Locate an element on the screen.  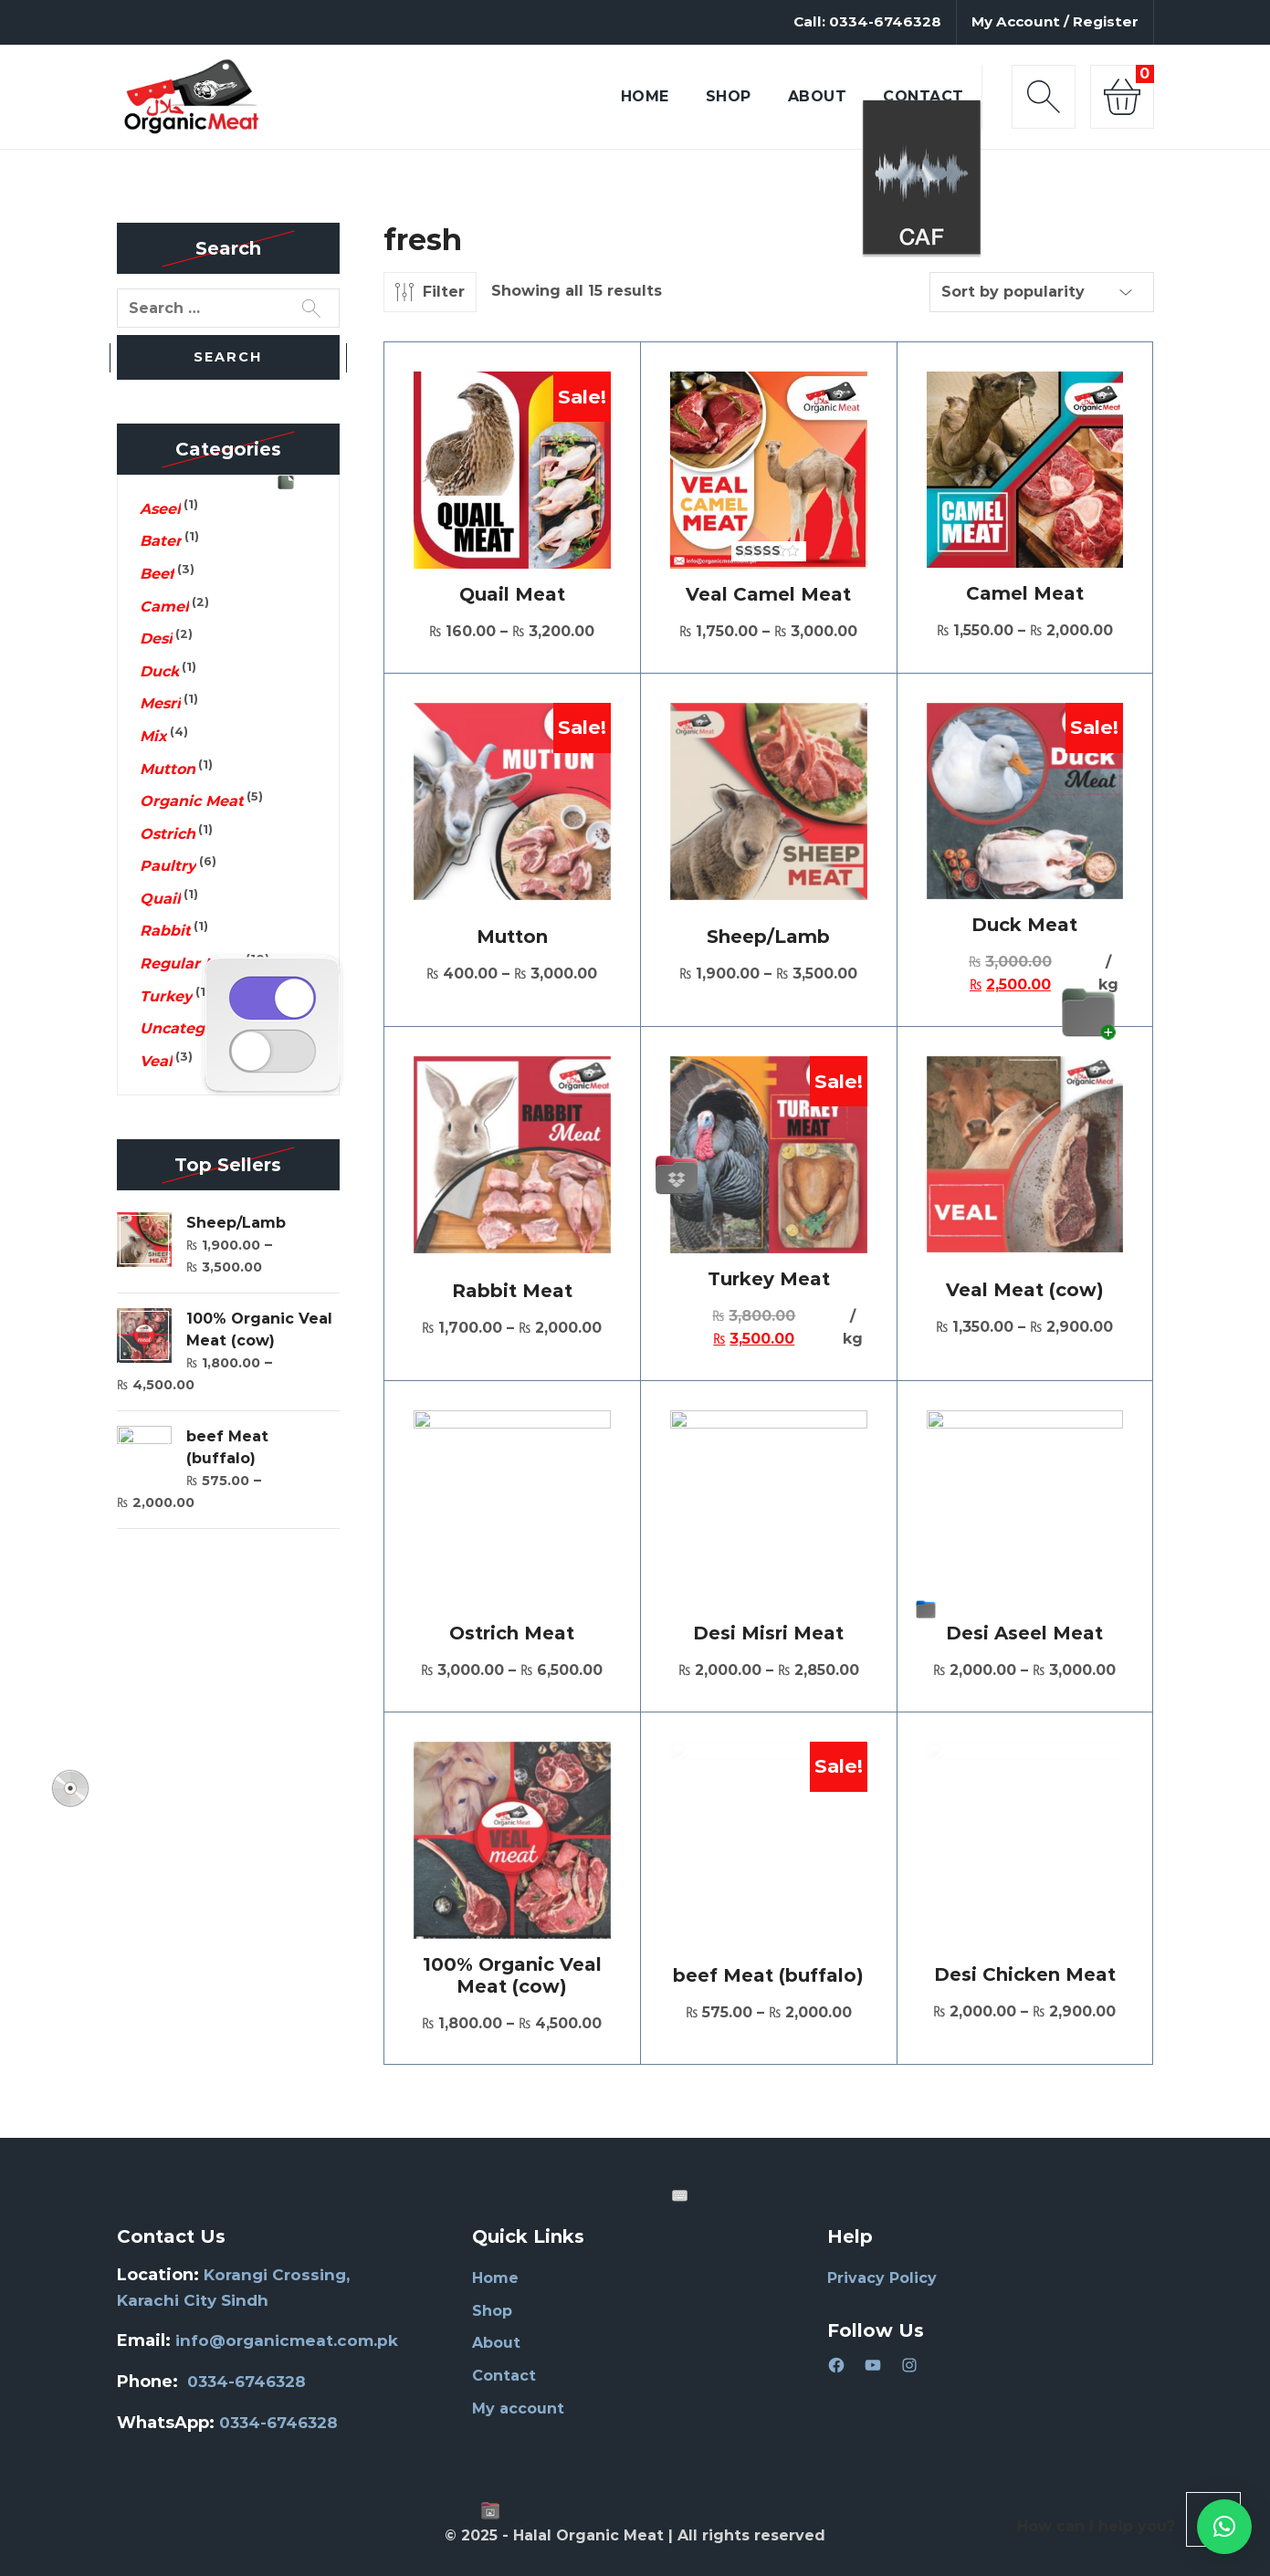
open your dropbox folder is located at coordinates (677, 1175).